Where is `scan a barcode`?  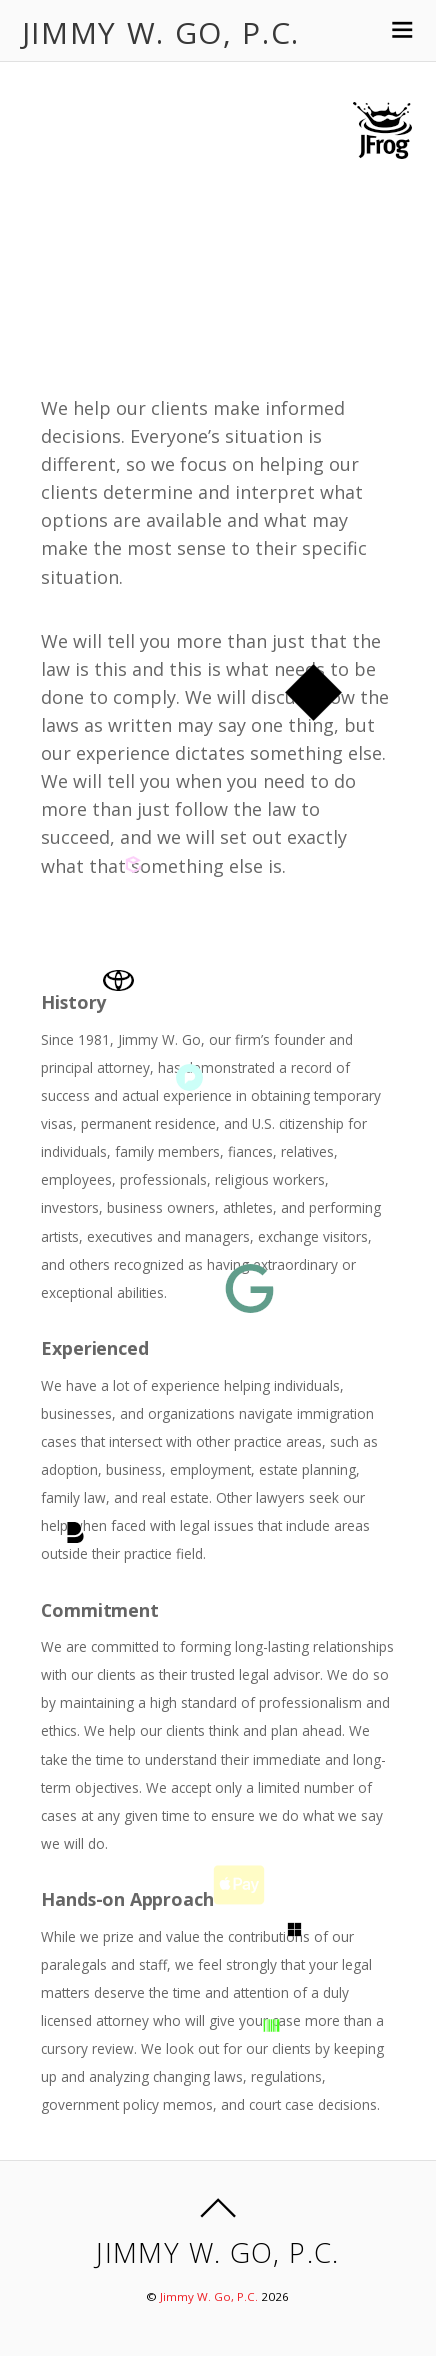
scan a barcode is located at coordinates (271, 2025).